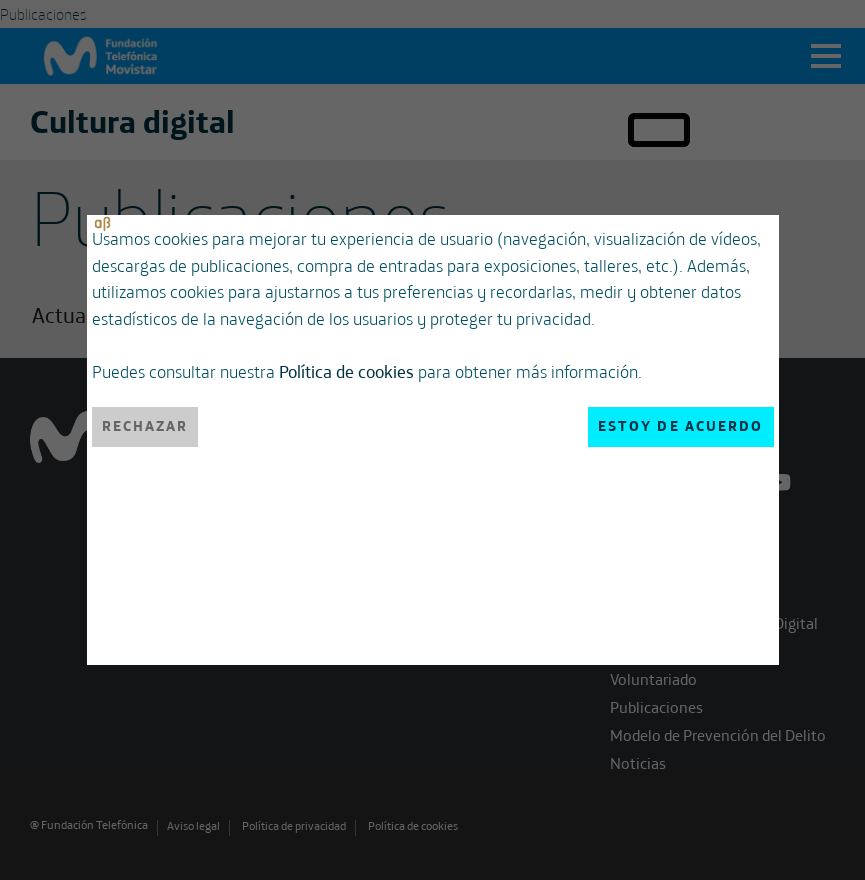 The width and height of the screenshot is (865, 880). I want to click on crop image to 7:5 aspect ratio, so click(659, 130).